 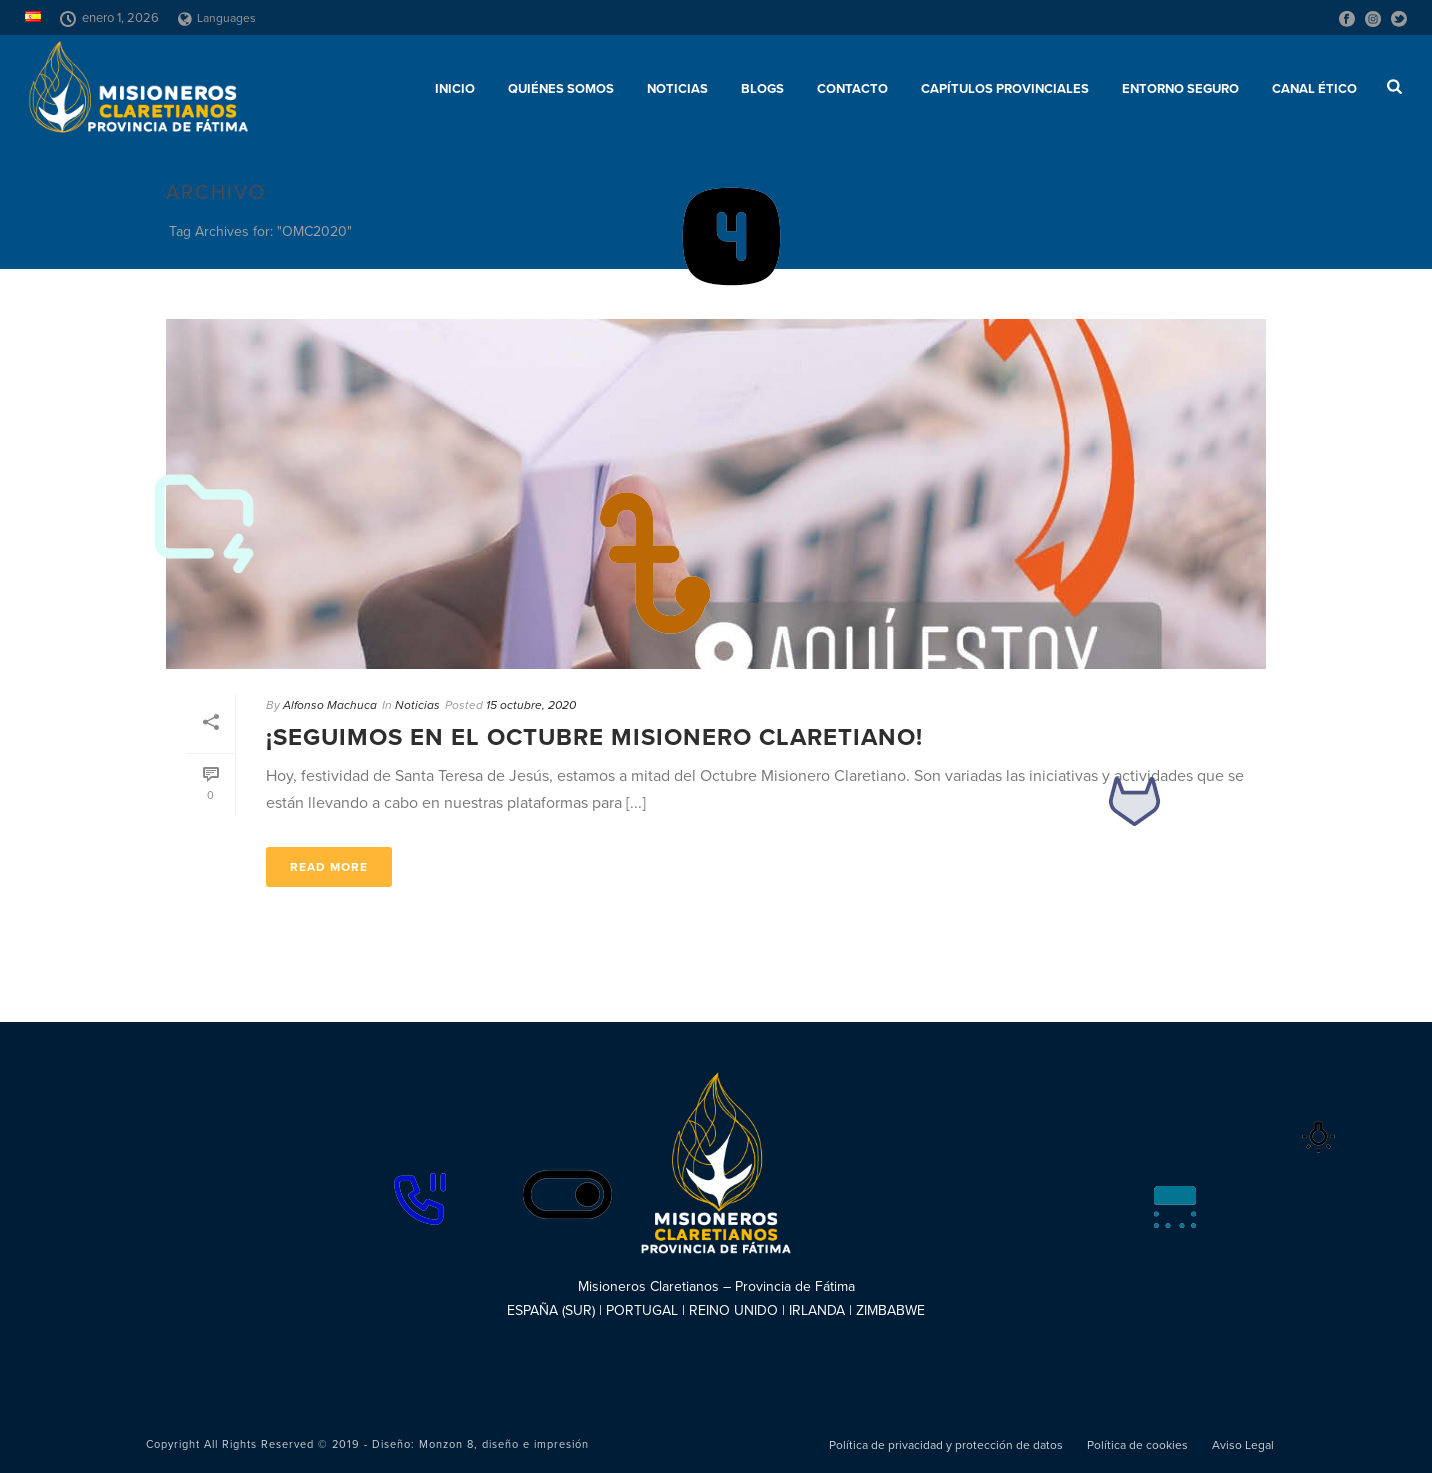 What do you see at coordinates (204, 519) in the screenshot?
I see `access power-related files or settings` at bounding box center [204, 519].